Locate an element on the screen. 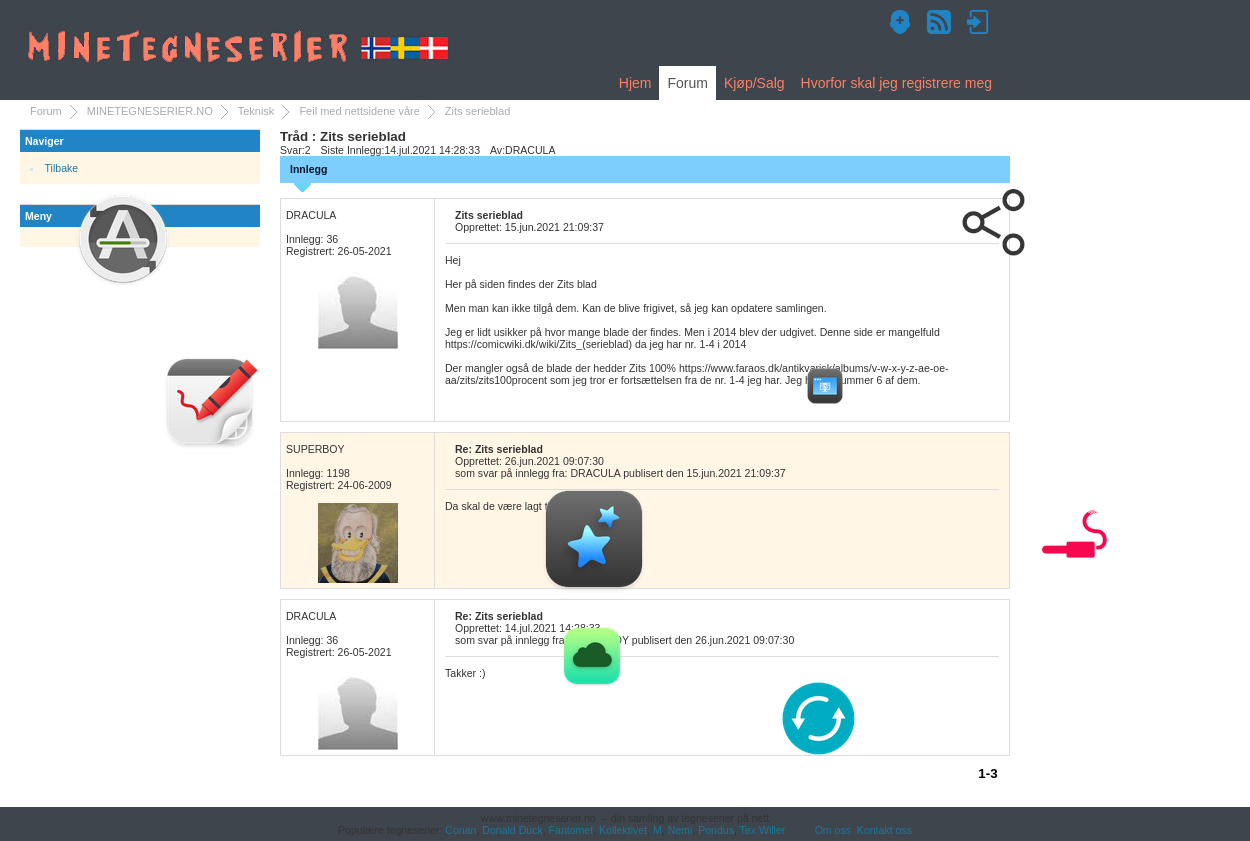 Image resolution: width=1250 pixels, height=841 pixels. audio output via headphones is located at coordinates (1074, 541).